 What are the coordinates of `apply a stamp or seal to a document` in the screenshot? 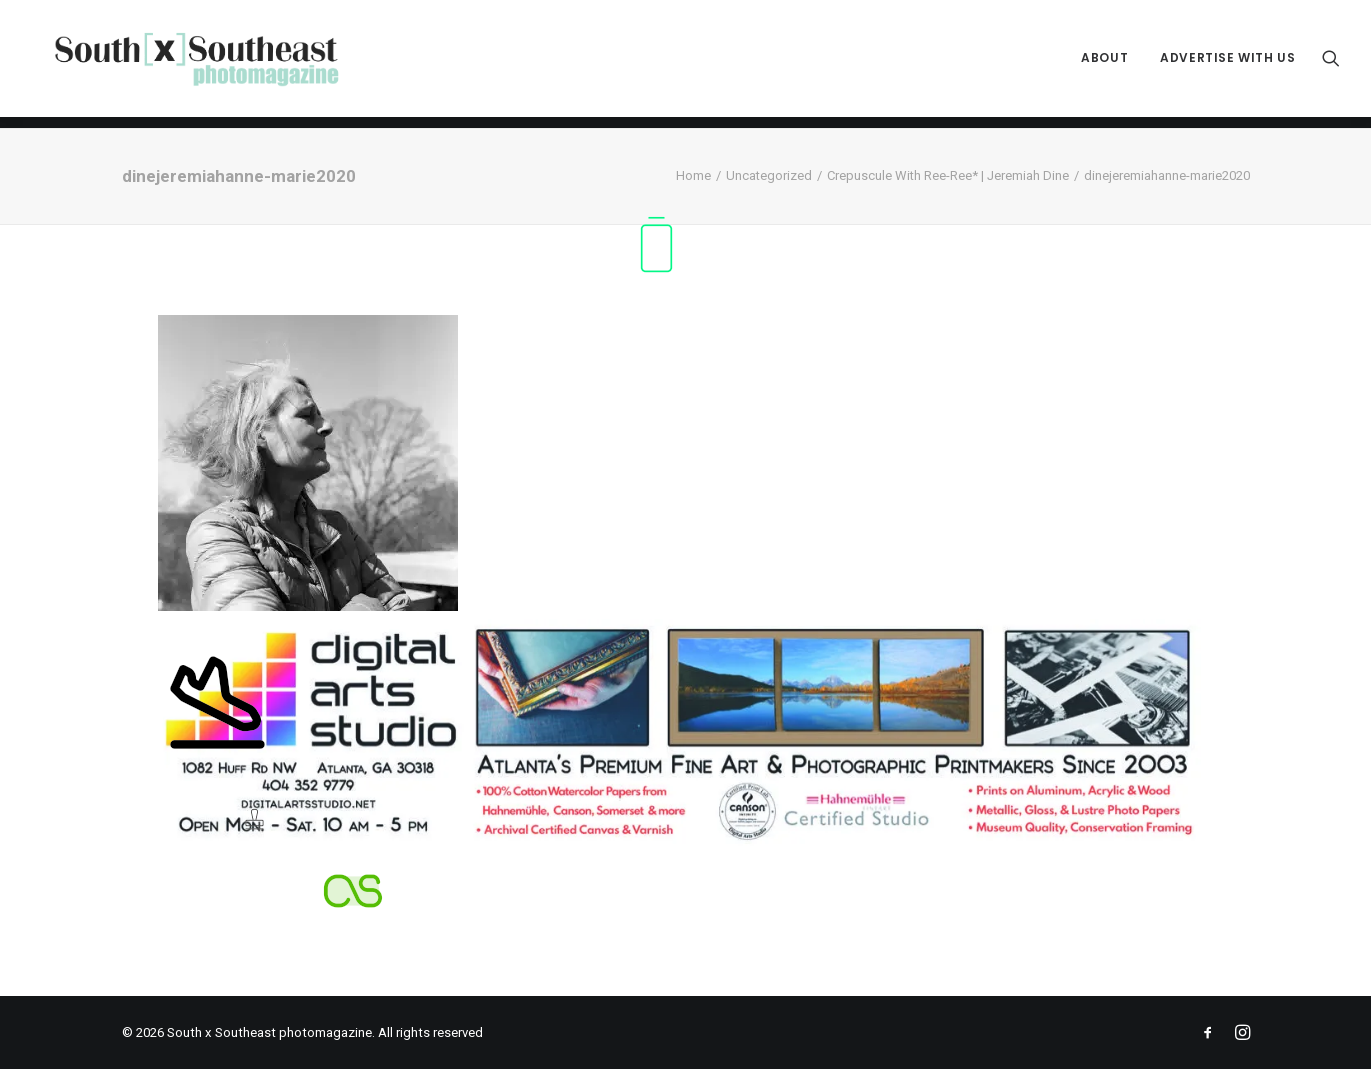 It's located at (254, 819).